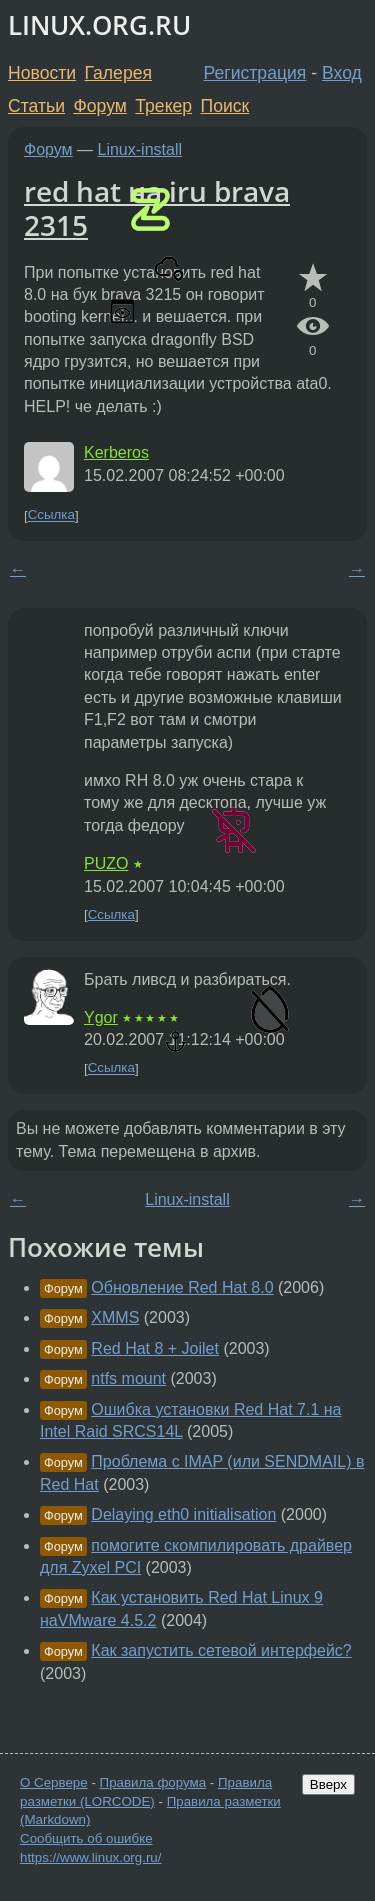 The height and width of the screenshot is (1901, 375). I want to click on disable bot or automated features, so click(234, 831).